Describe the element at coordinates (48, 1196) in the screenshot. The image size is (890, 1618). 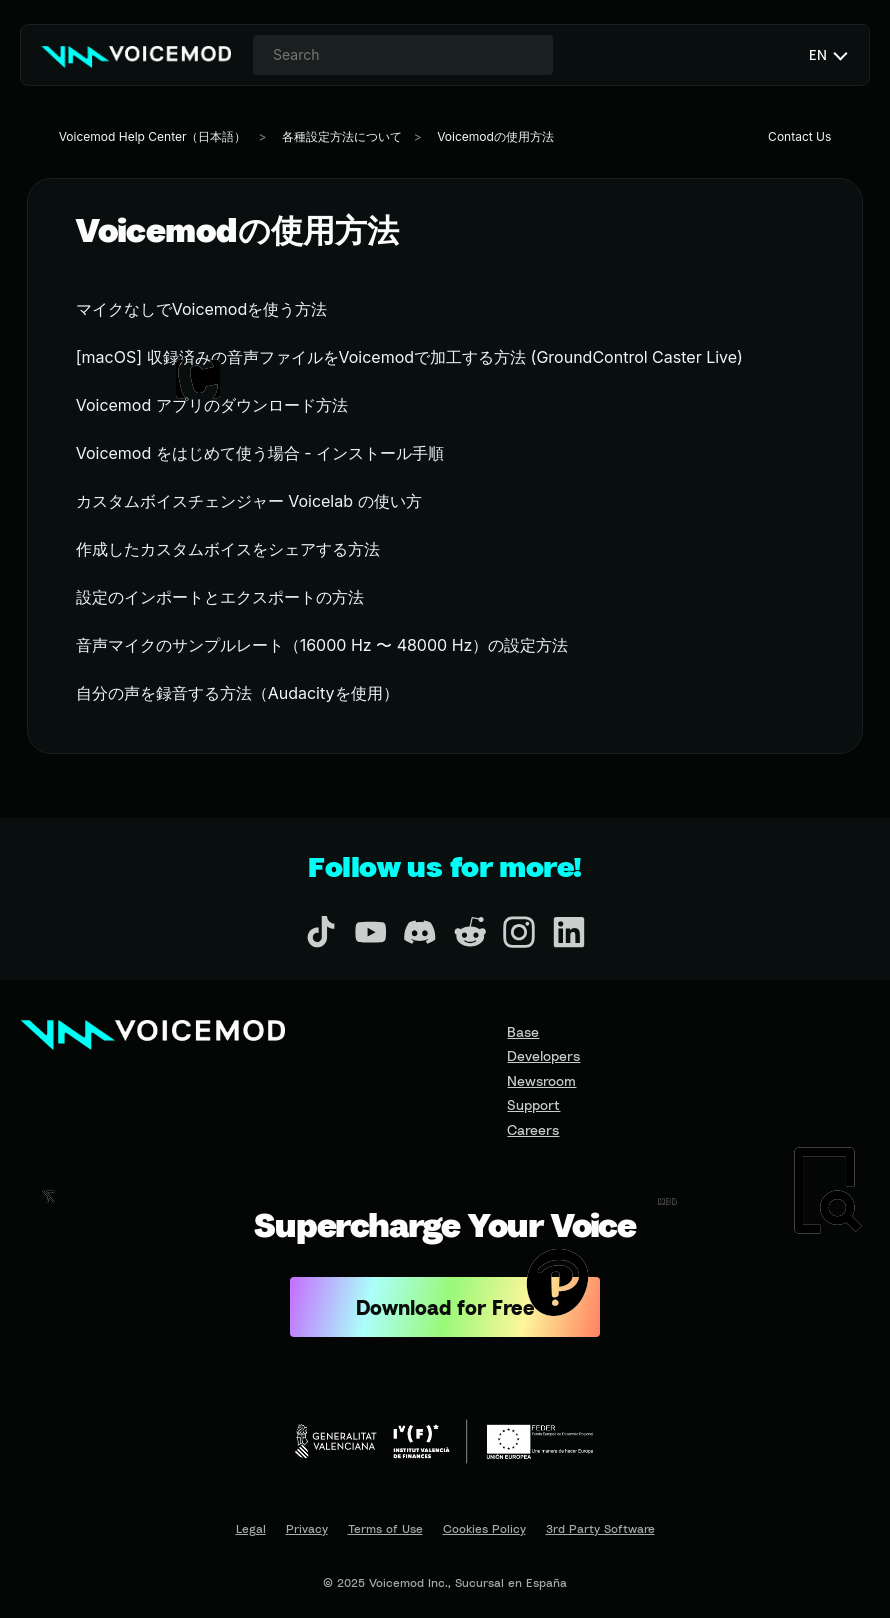
I see `clear text formatting` at that location.